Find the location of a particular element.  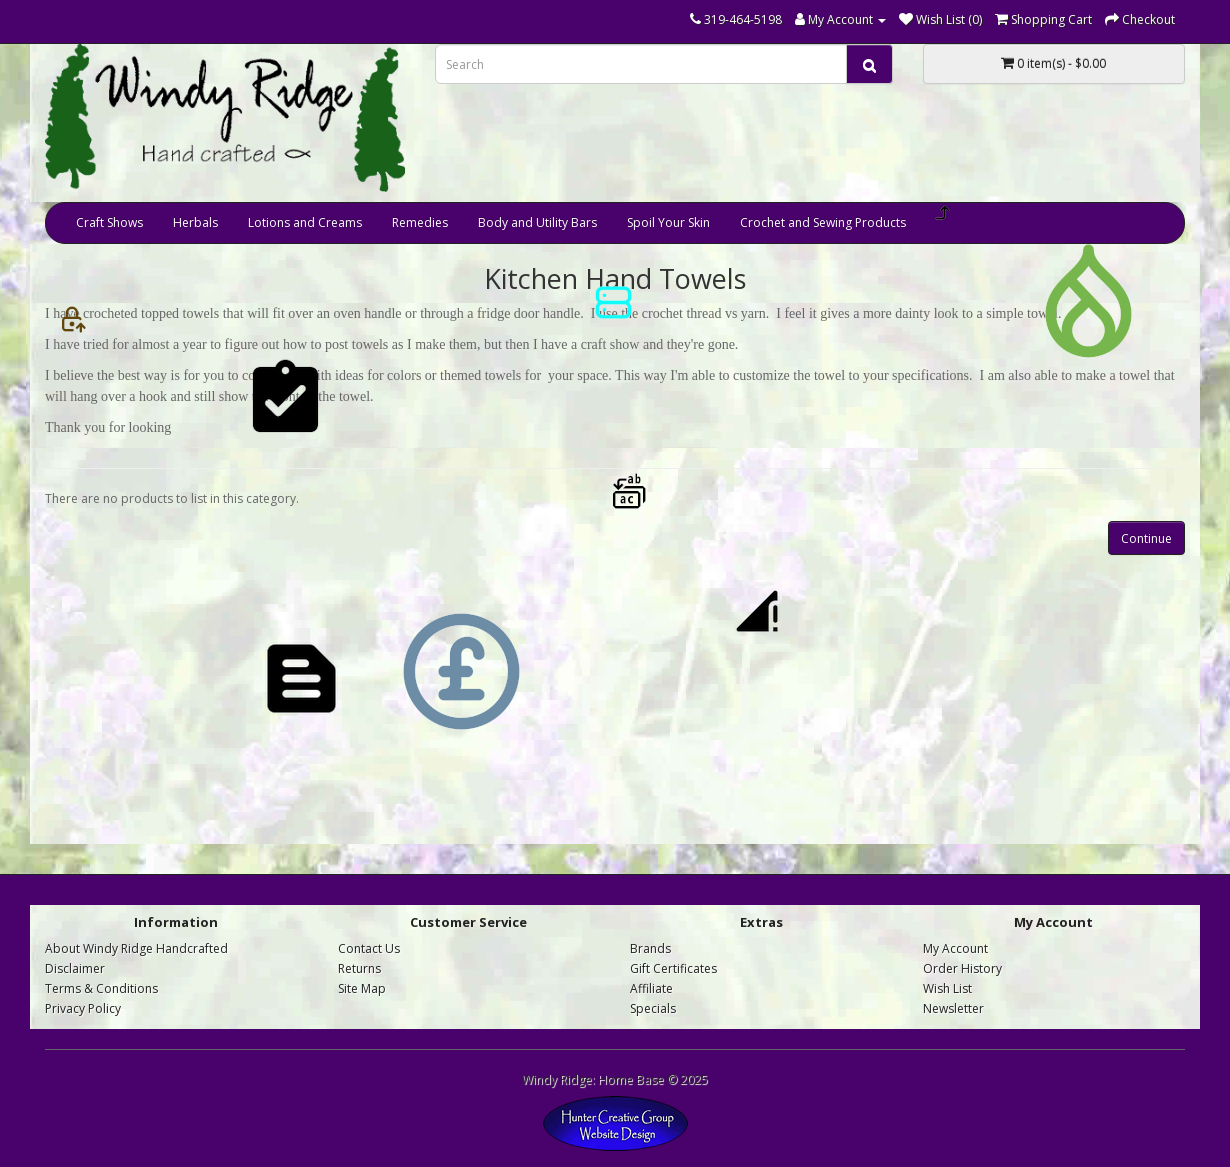

indicates full cellular signal but no internet connection is located at coordinates (755, 609).